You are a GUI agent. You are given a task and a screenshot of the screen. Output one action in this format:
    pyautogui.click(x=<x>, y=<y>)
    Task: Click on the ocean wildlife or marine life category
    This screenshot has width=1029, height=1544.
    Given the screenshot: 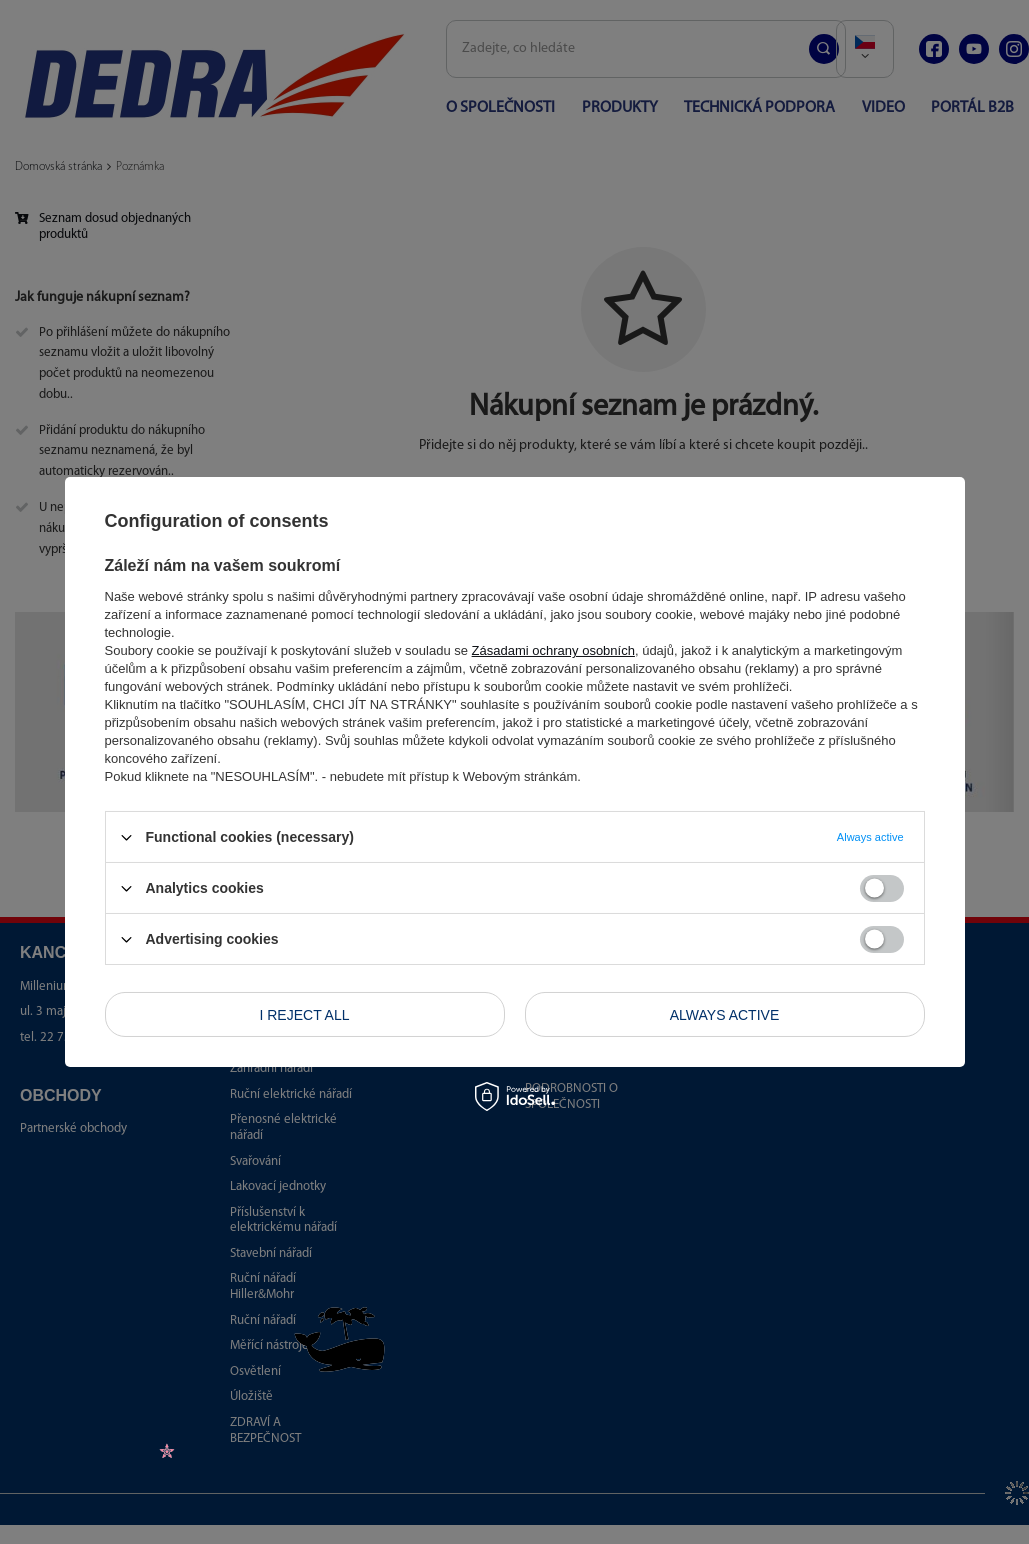 What is the action you would take?
    pyautogui.click(x=339, y=1339)
    